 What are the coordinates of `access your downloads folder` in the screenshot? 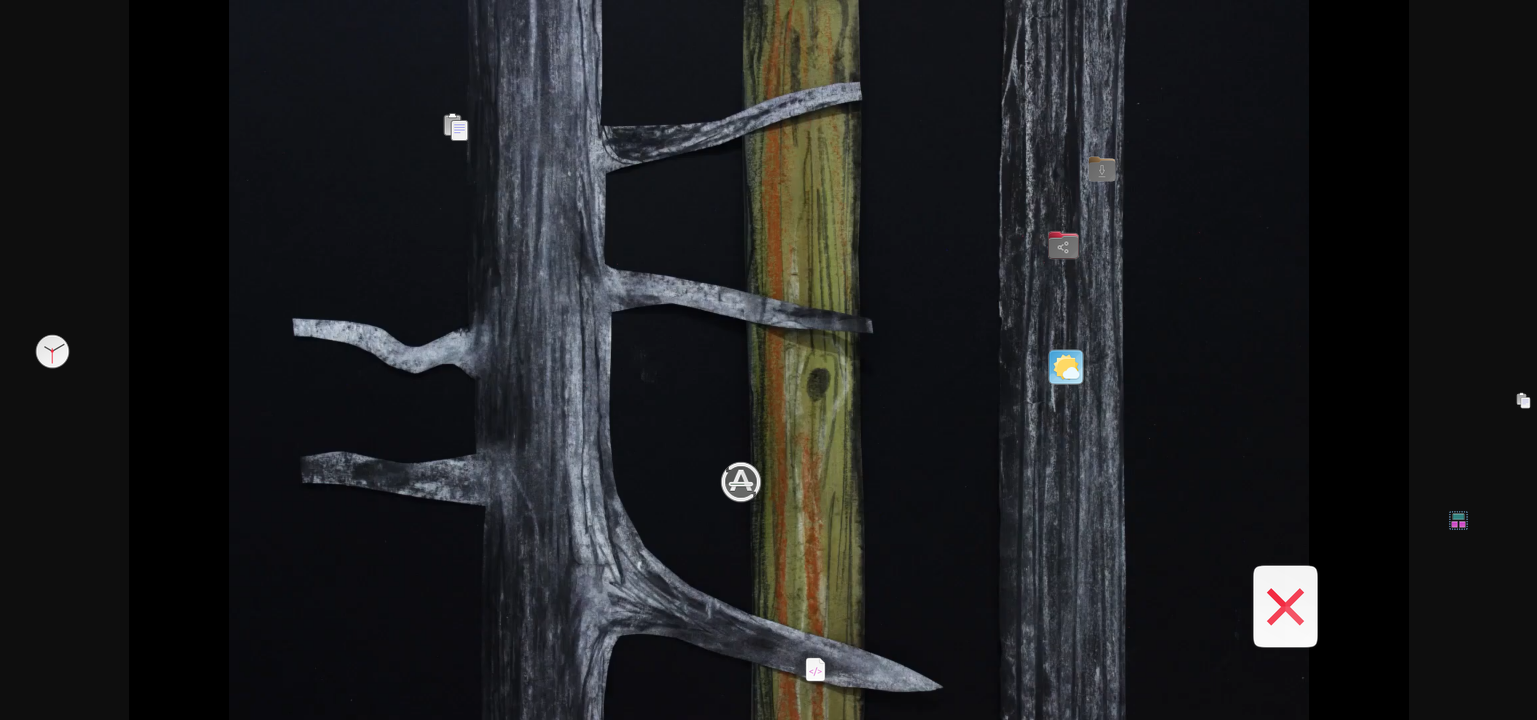 It's located at (1102, 169).